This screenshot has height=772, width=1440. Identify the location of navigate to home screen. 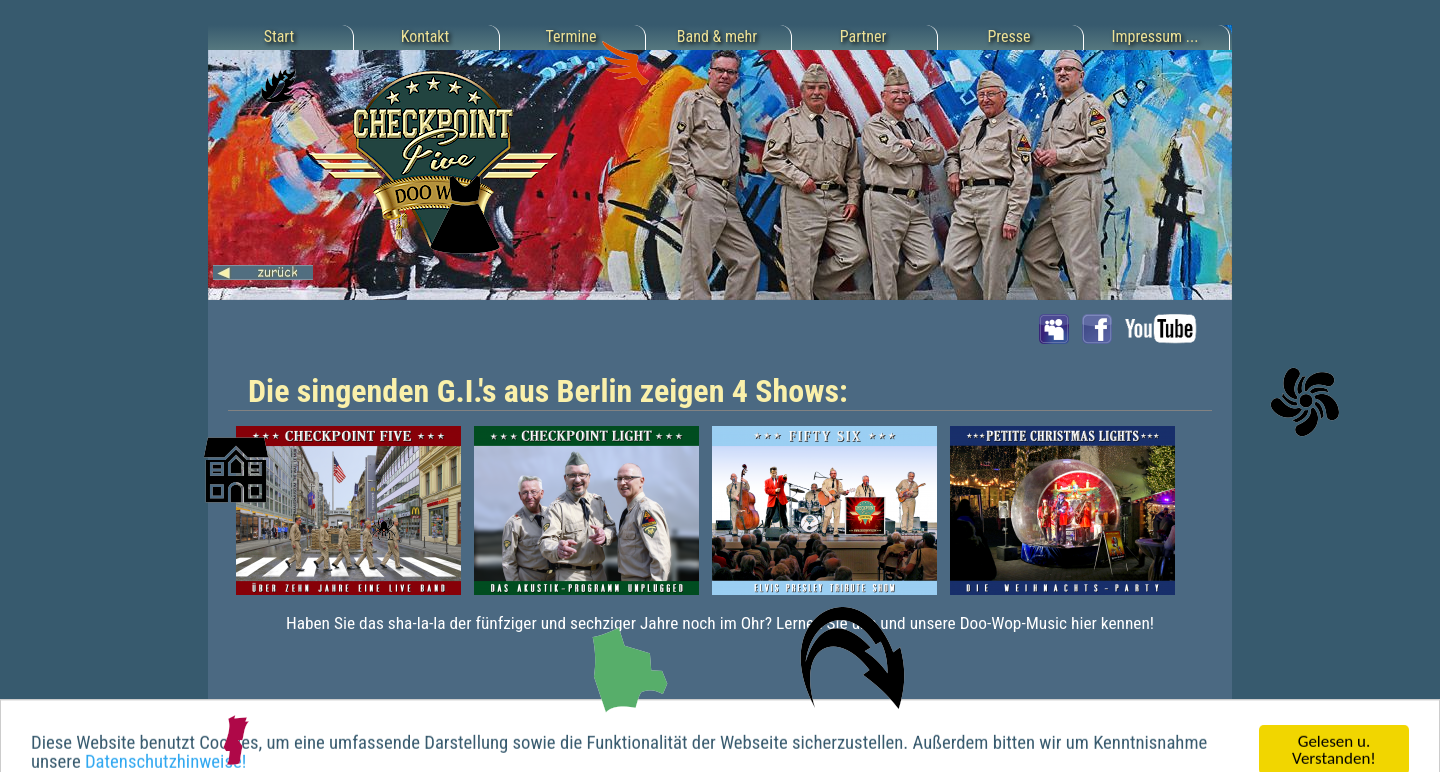
(236, 470).